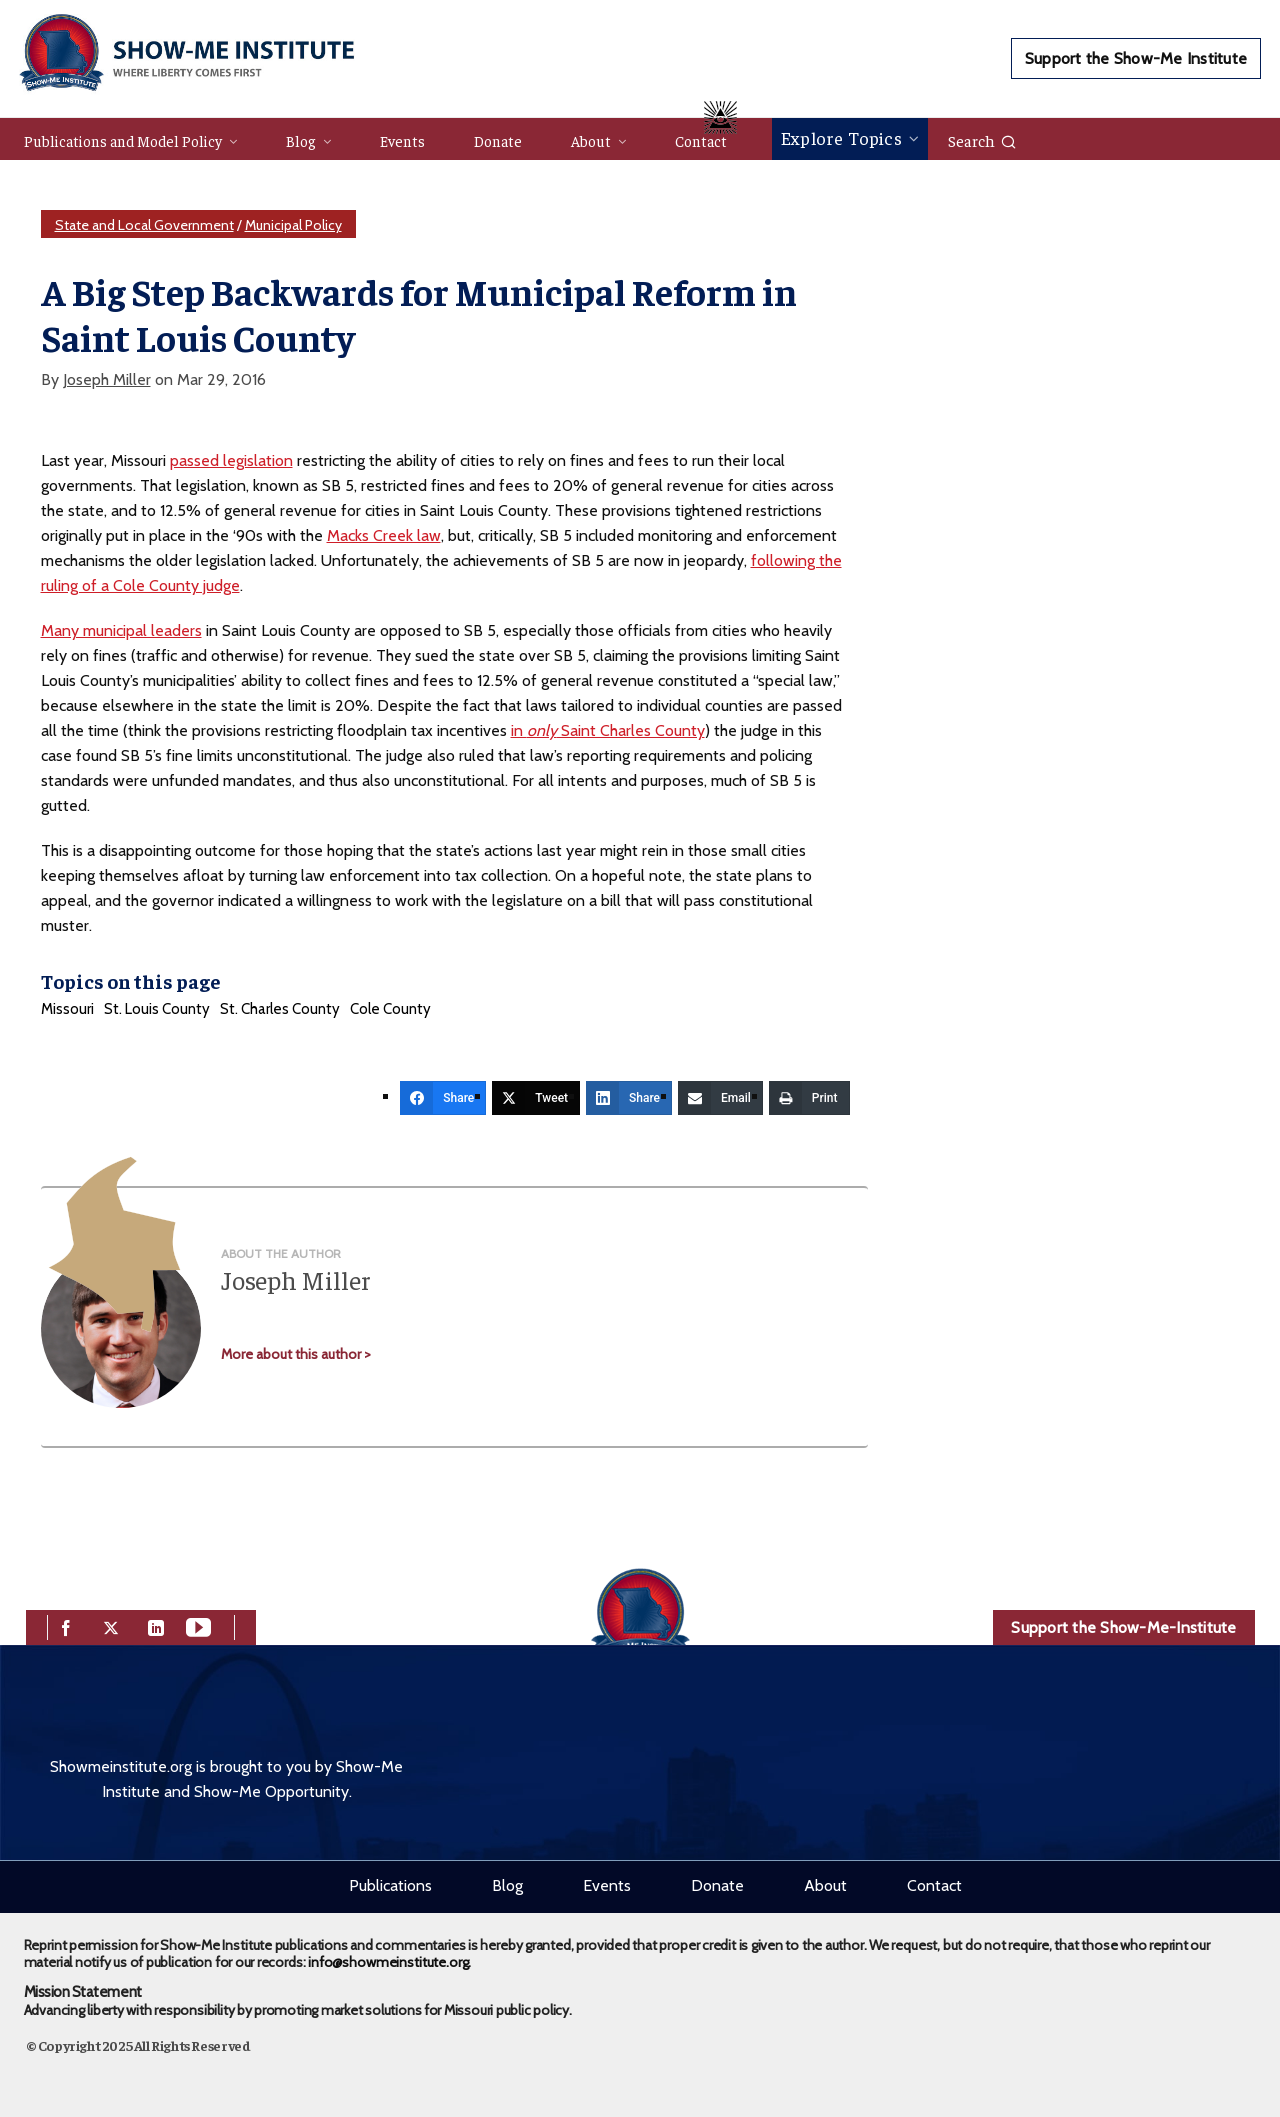 This screenshot has width=1280, height=2117. What do you see at coordinates (720, 117) in the screenshot?
I see `indicates visibility or surveillance mode enabled` at bounding box center [720, 117].